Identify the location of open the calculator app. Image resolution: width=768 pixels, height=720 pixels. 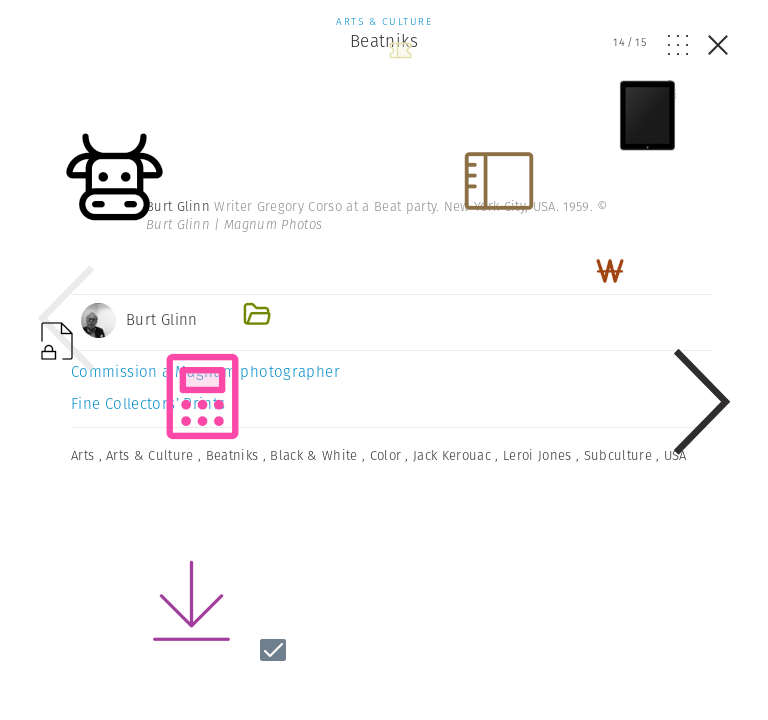
(202, 396).